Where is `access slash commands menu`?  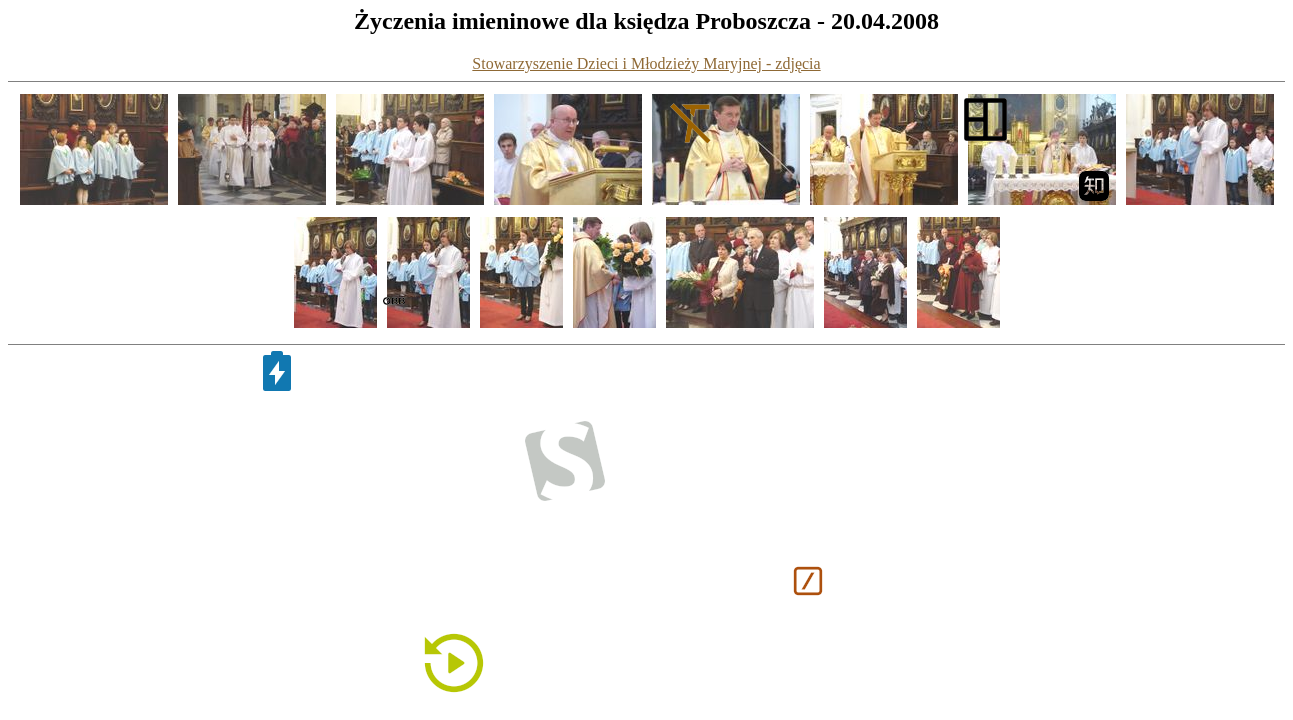 access slash commands menu is located at coordinates (808, 581).